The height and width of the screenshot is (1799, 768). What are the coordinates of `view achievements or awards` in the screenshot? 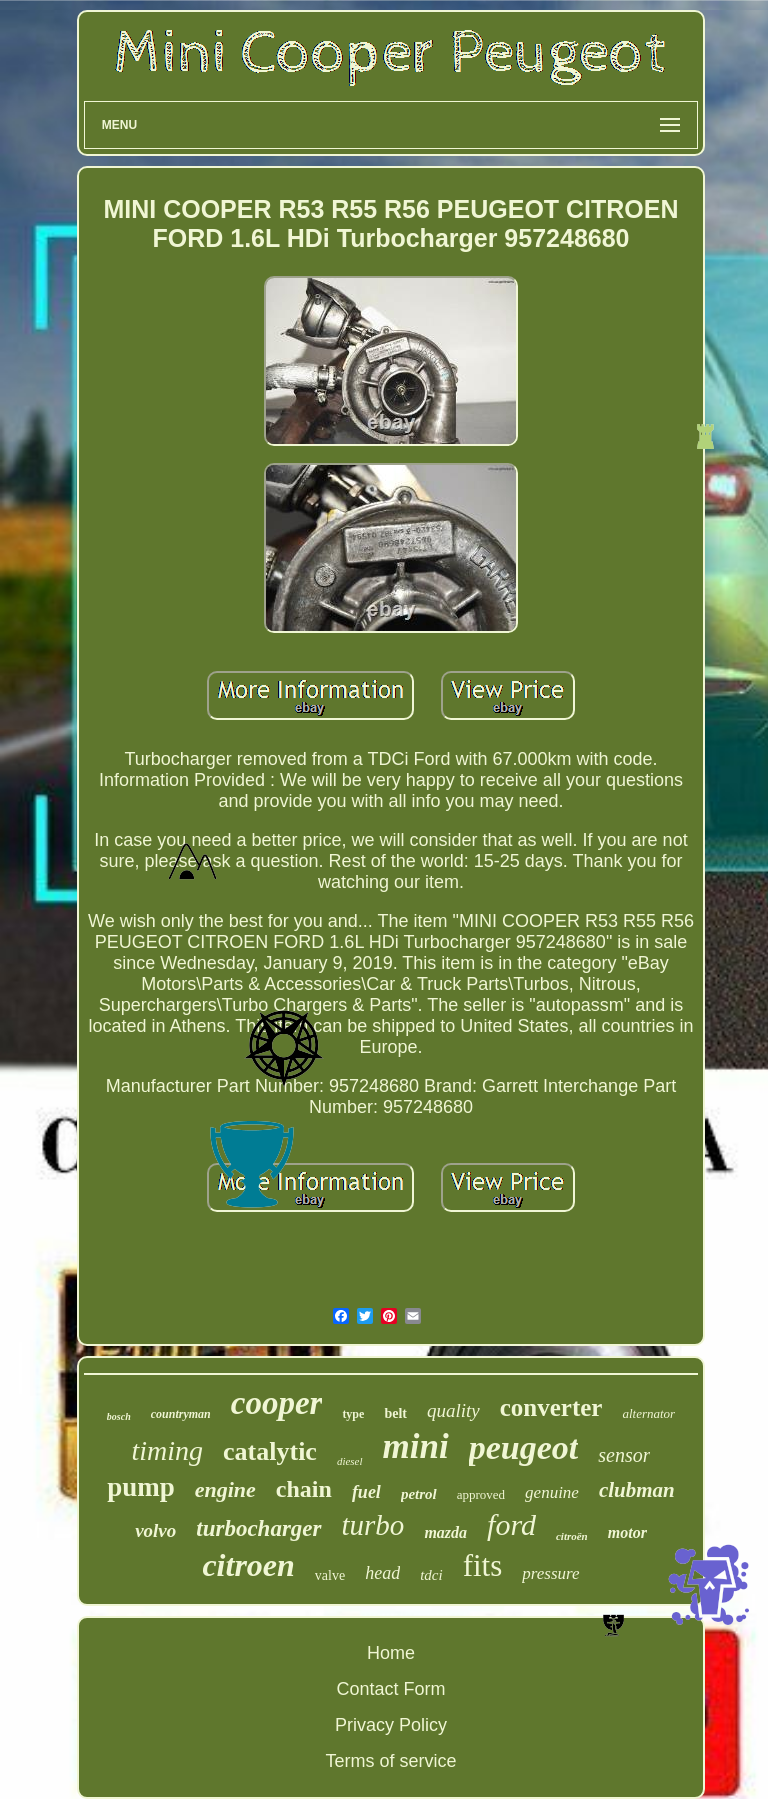 It's located at (252, 1164).